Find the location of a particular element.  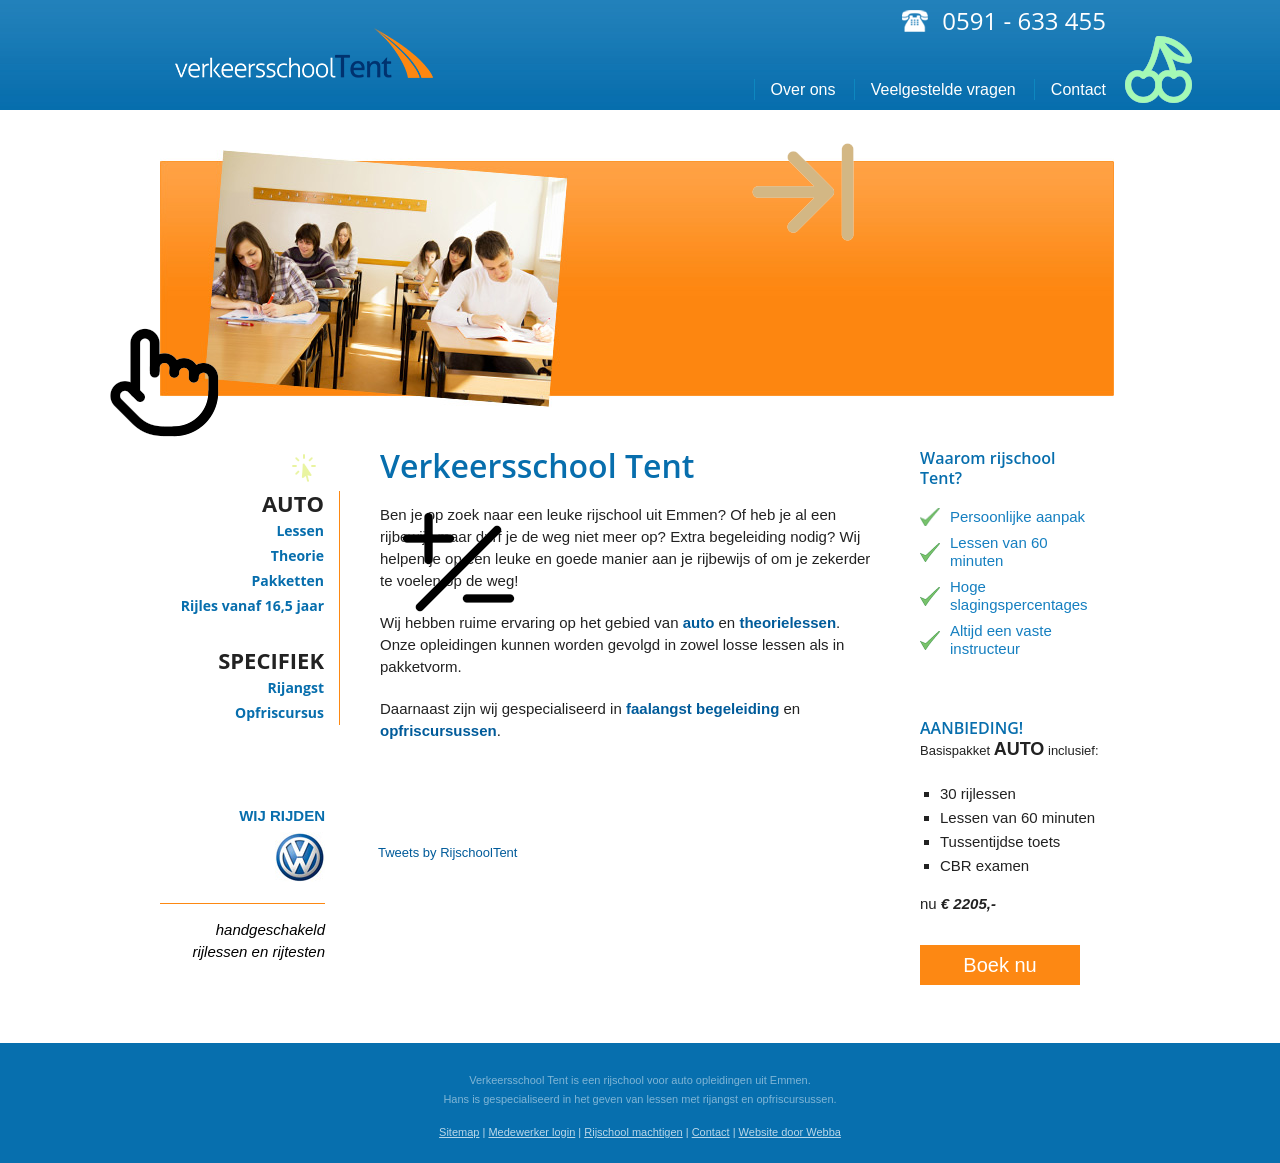

click or tap interaction indicator is located at coordinates (304, 468).